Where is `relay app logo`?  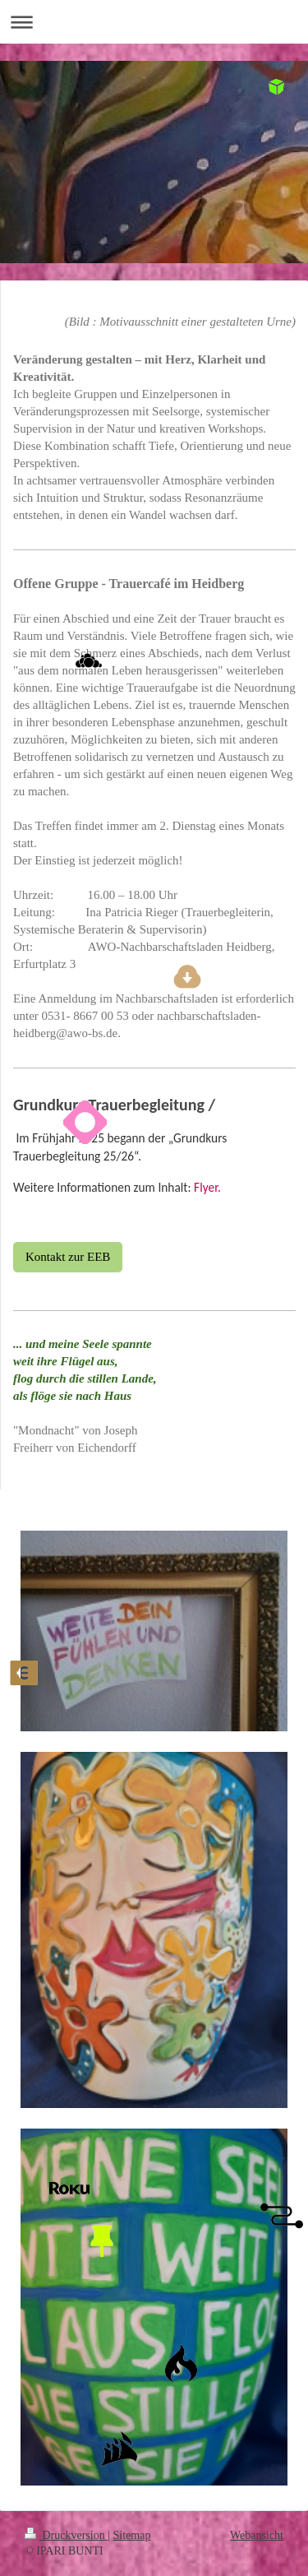
relay app logo is located at coordinates (282, 2216).